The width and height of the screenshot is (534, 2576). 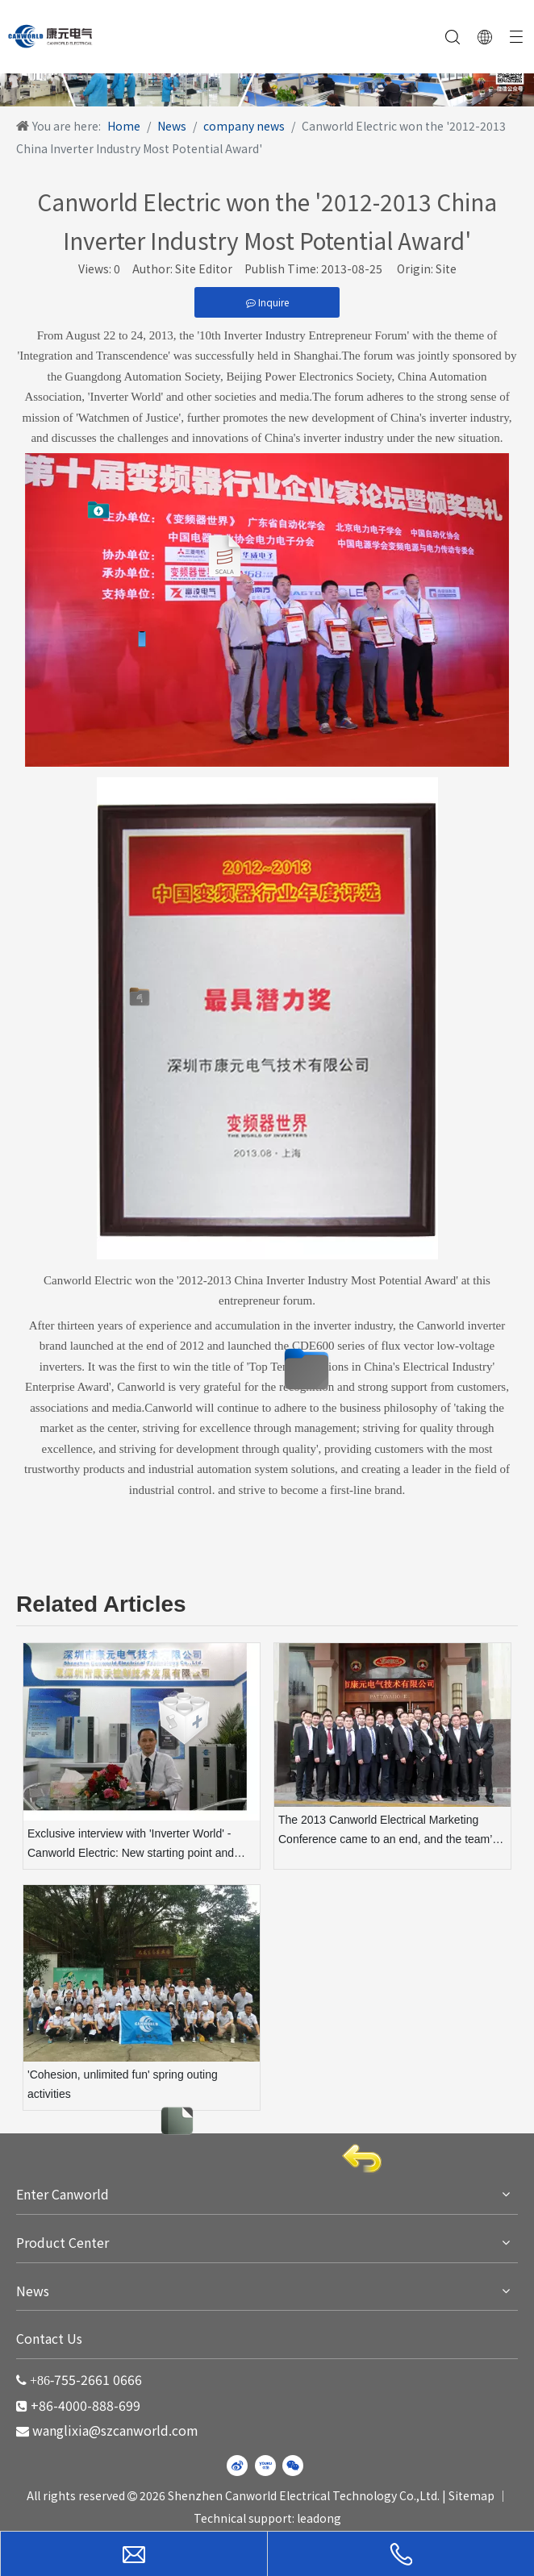 I want to click on a scala source code file, so click(x=224, y=556).